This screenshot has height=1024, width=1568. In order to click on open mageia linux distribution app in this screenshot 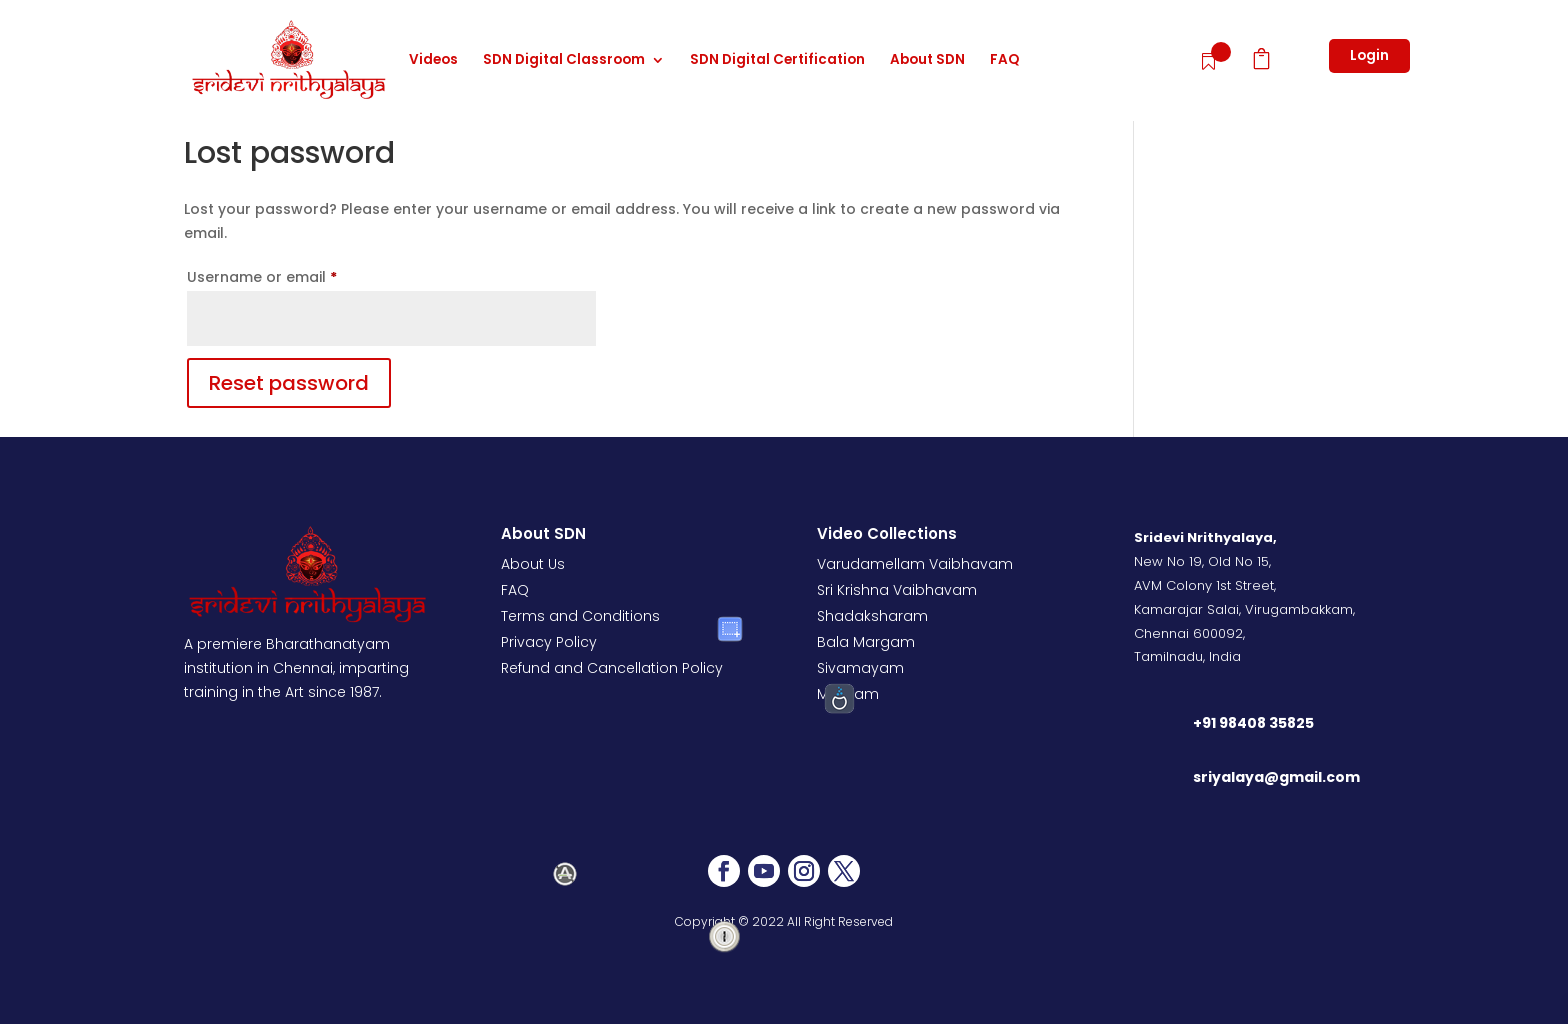, I will do `click(839, 698)`.